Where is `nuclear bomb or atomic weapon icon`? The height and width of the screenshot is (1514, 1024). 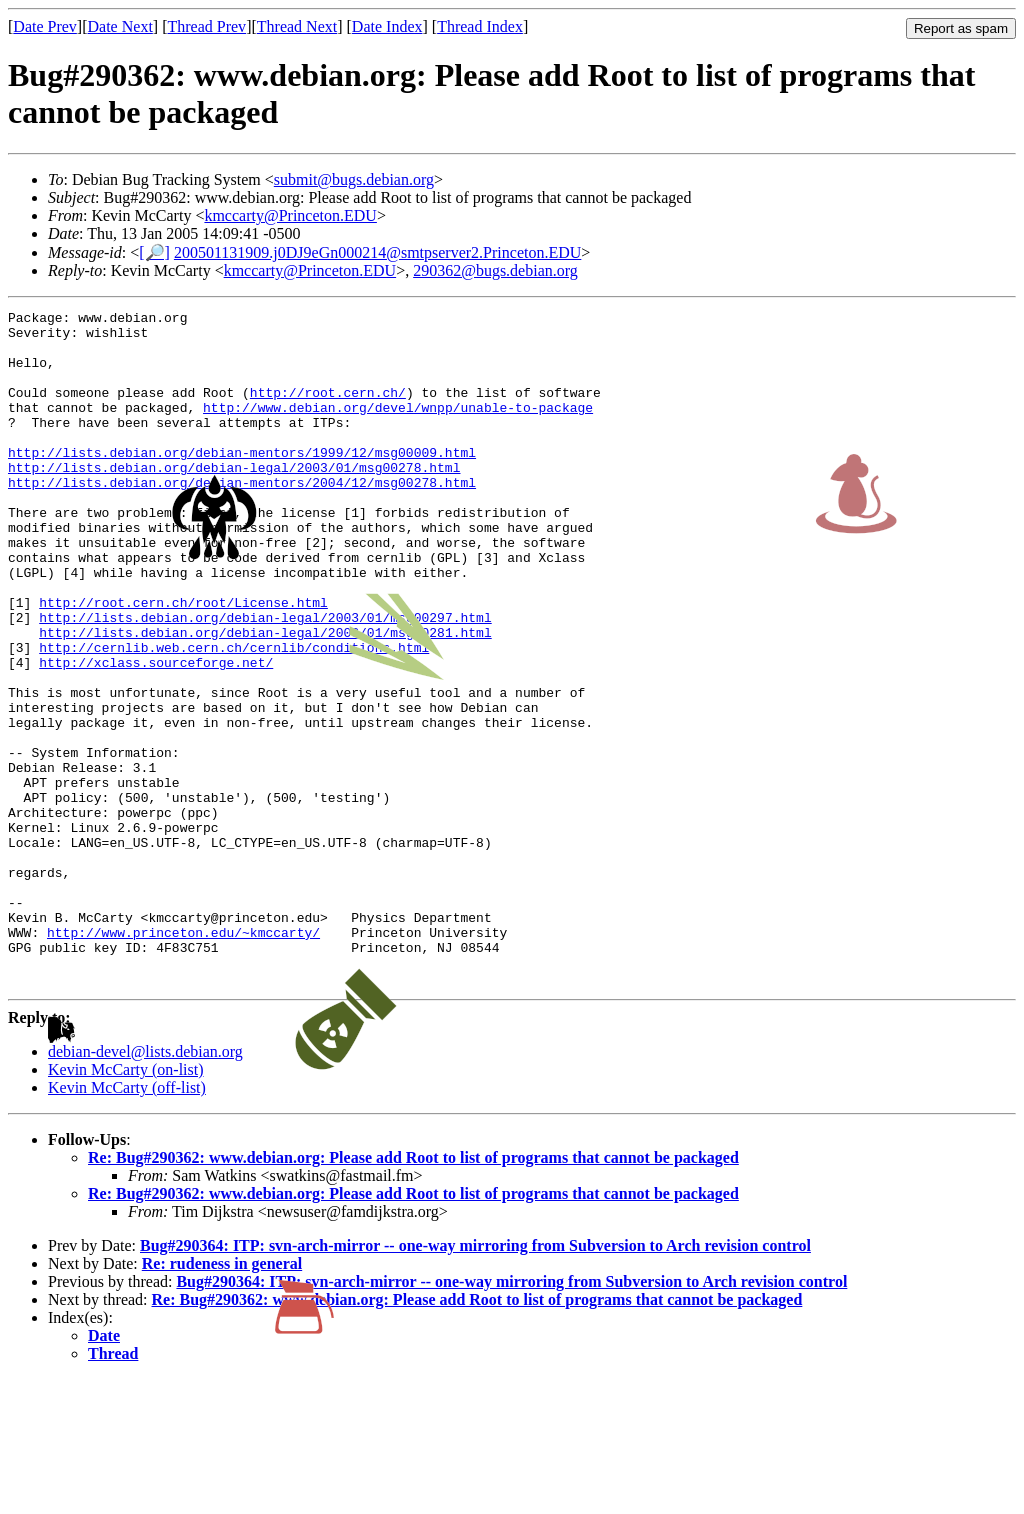 nuclear bomb or atomic weapon icon is located at coordinates (346, 1019).